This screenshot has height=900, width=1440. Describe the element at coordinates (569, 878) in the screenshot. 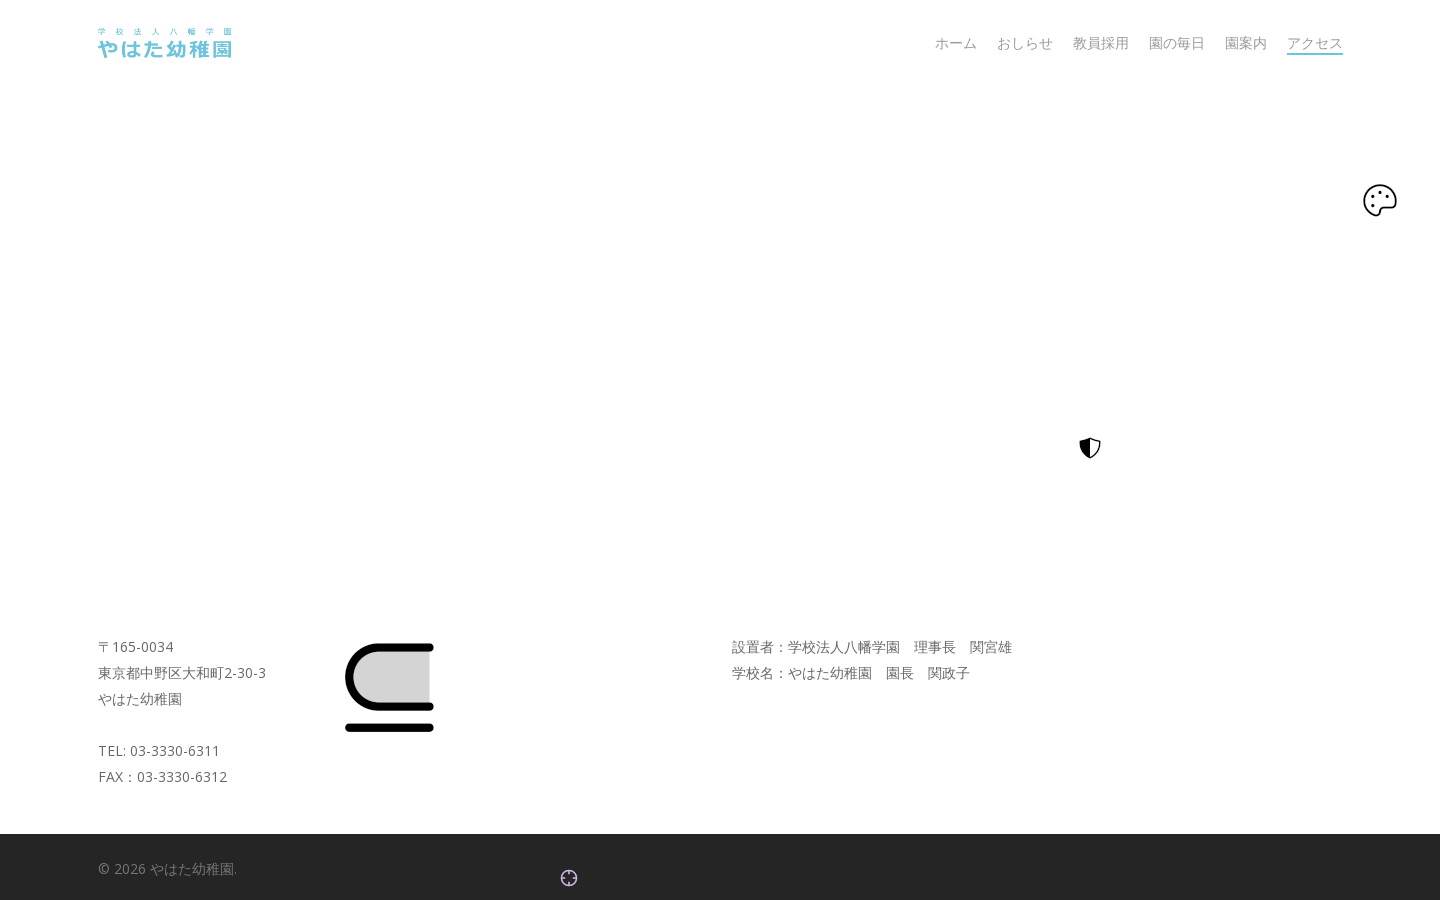

I see `center map on current location` at that location.